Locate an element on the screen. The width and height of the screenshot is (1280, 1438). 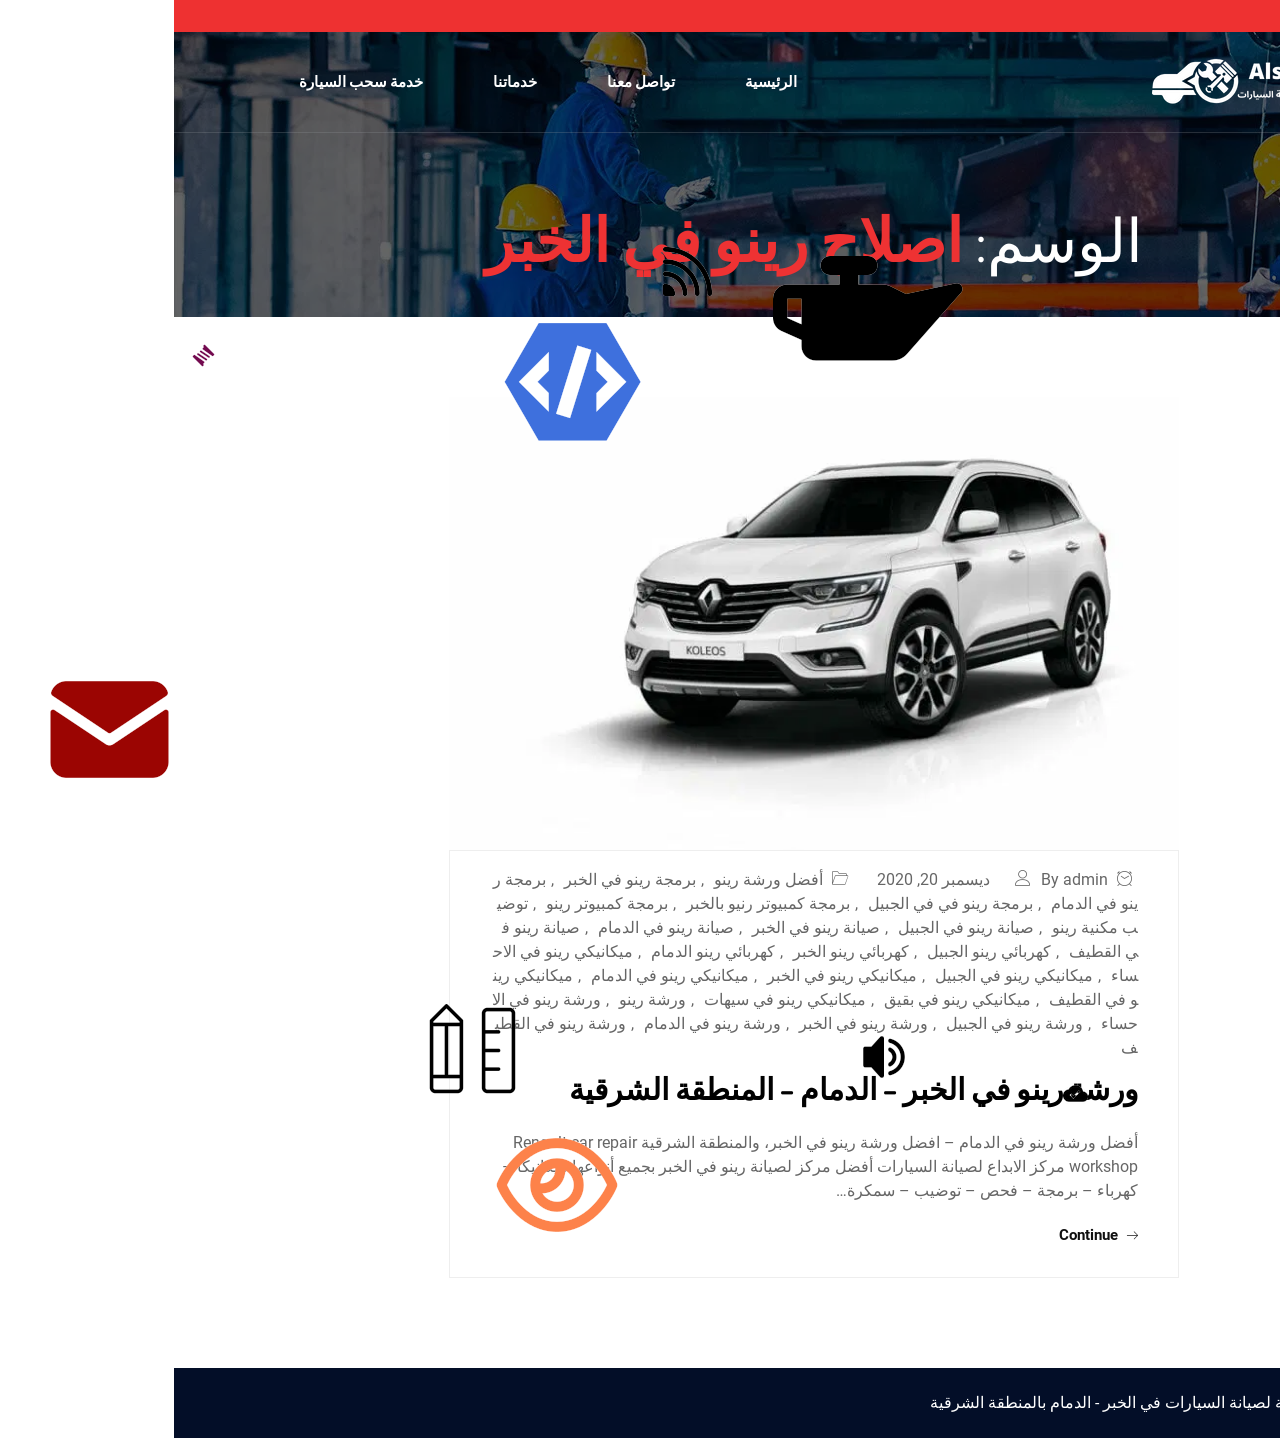
access design or drawing tools is located at coordinates (472, 1050).